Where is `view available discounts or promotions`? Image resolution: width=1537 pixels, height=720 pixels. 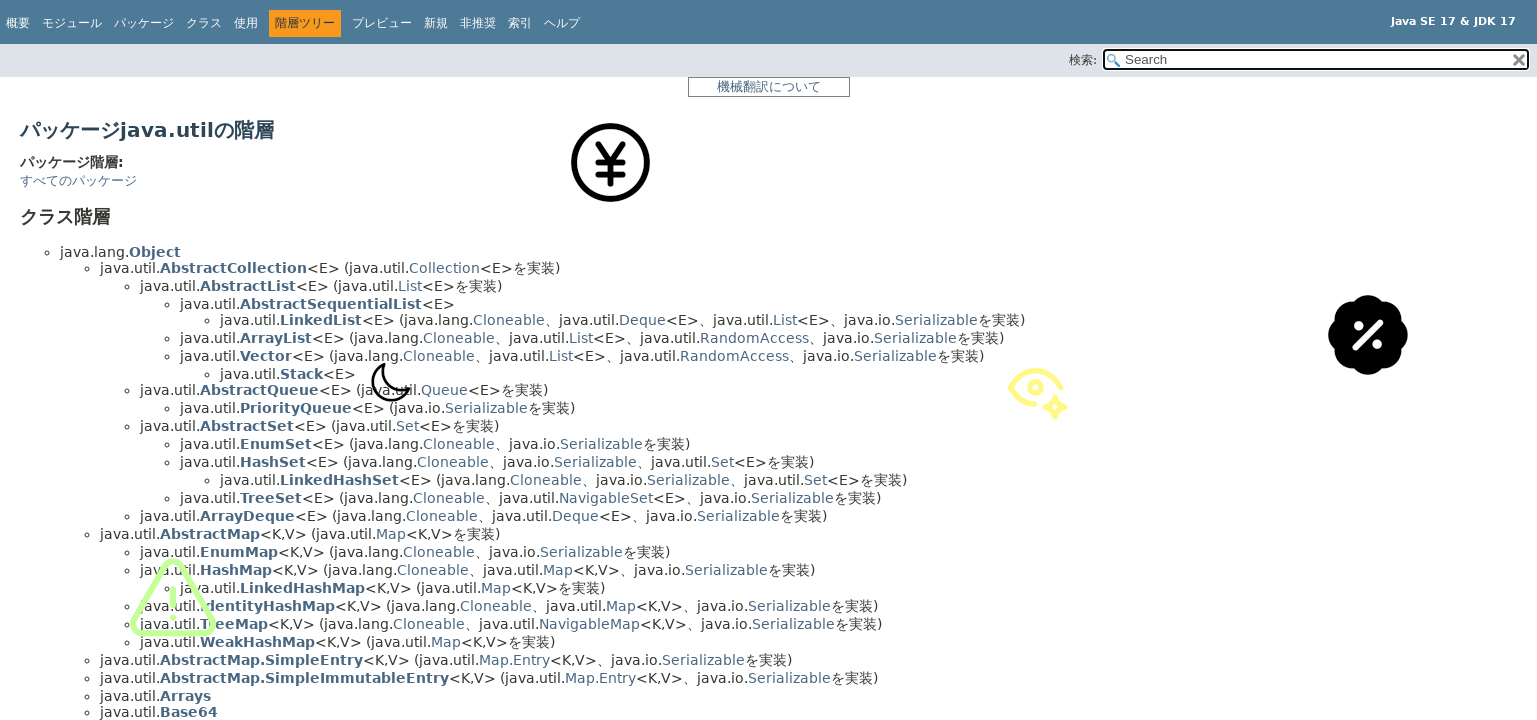
view available discounts or promotions is located at coordinates (1368, 335).